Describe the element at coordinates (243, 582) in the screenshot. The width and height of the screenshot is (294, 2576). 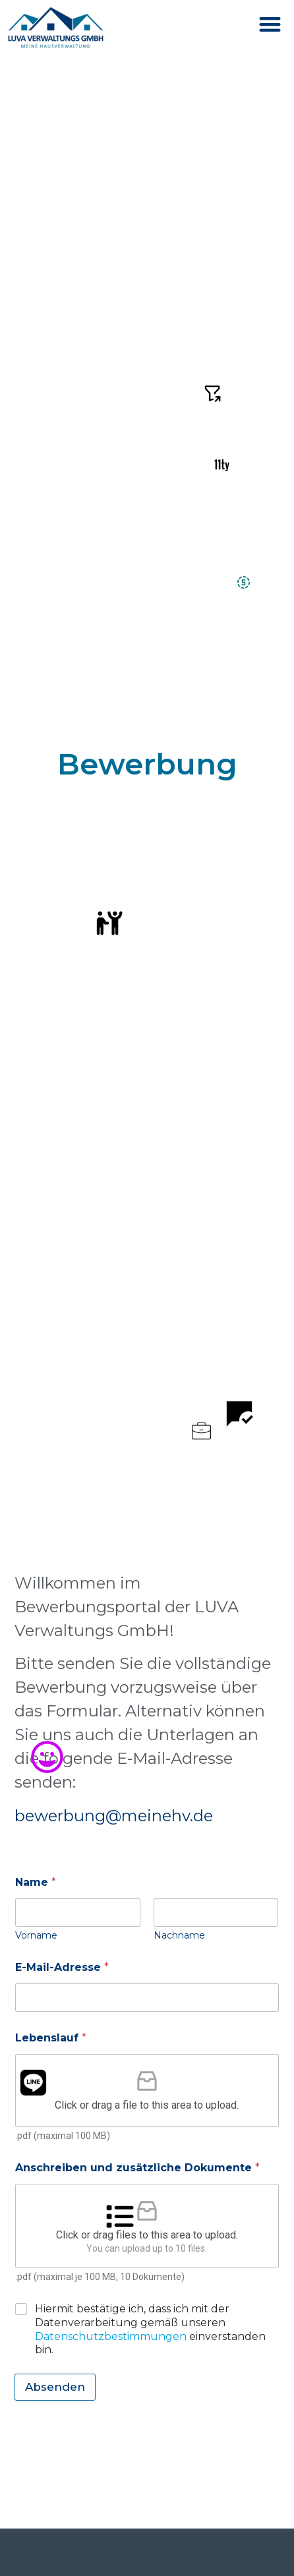
I see `indicates a pending or in-progress sync status` at that location.